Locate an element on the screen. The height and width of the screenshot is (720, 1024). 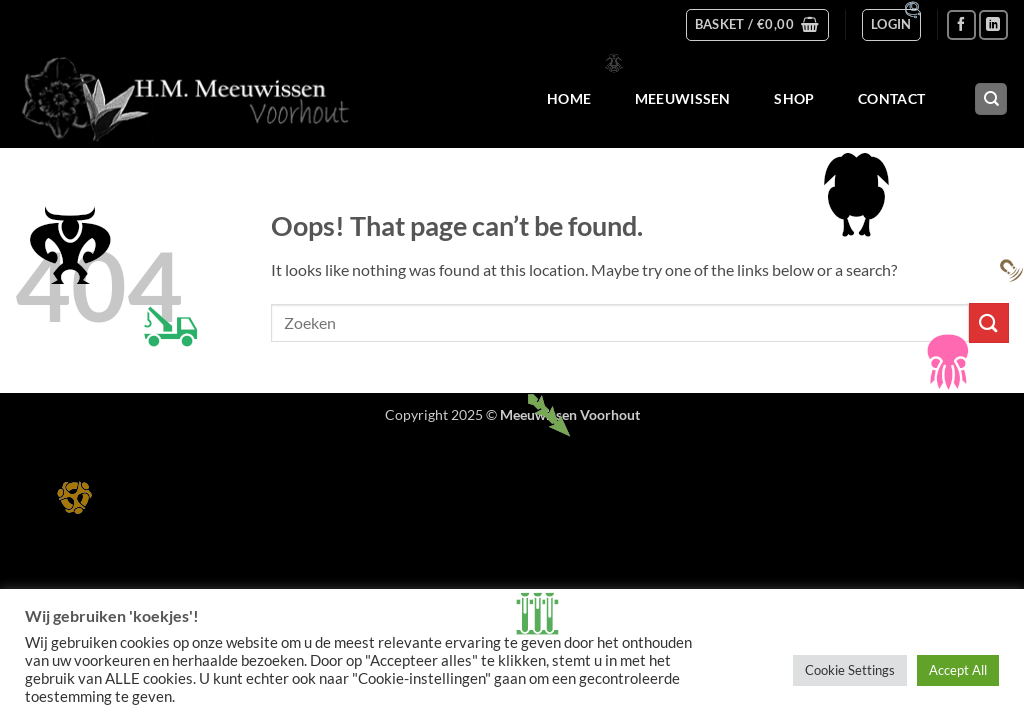
indicates critical hit or piercing damage is located at coordinates (549, 415).